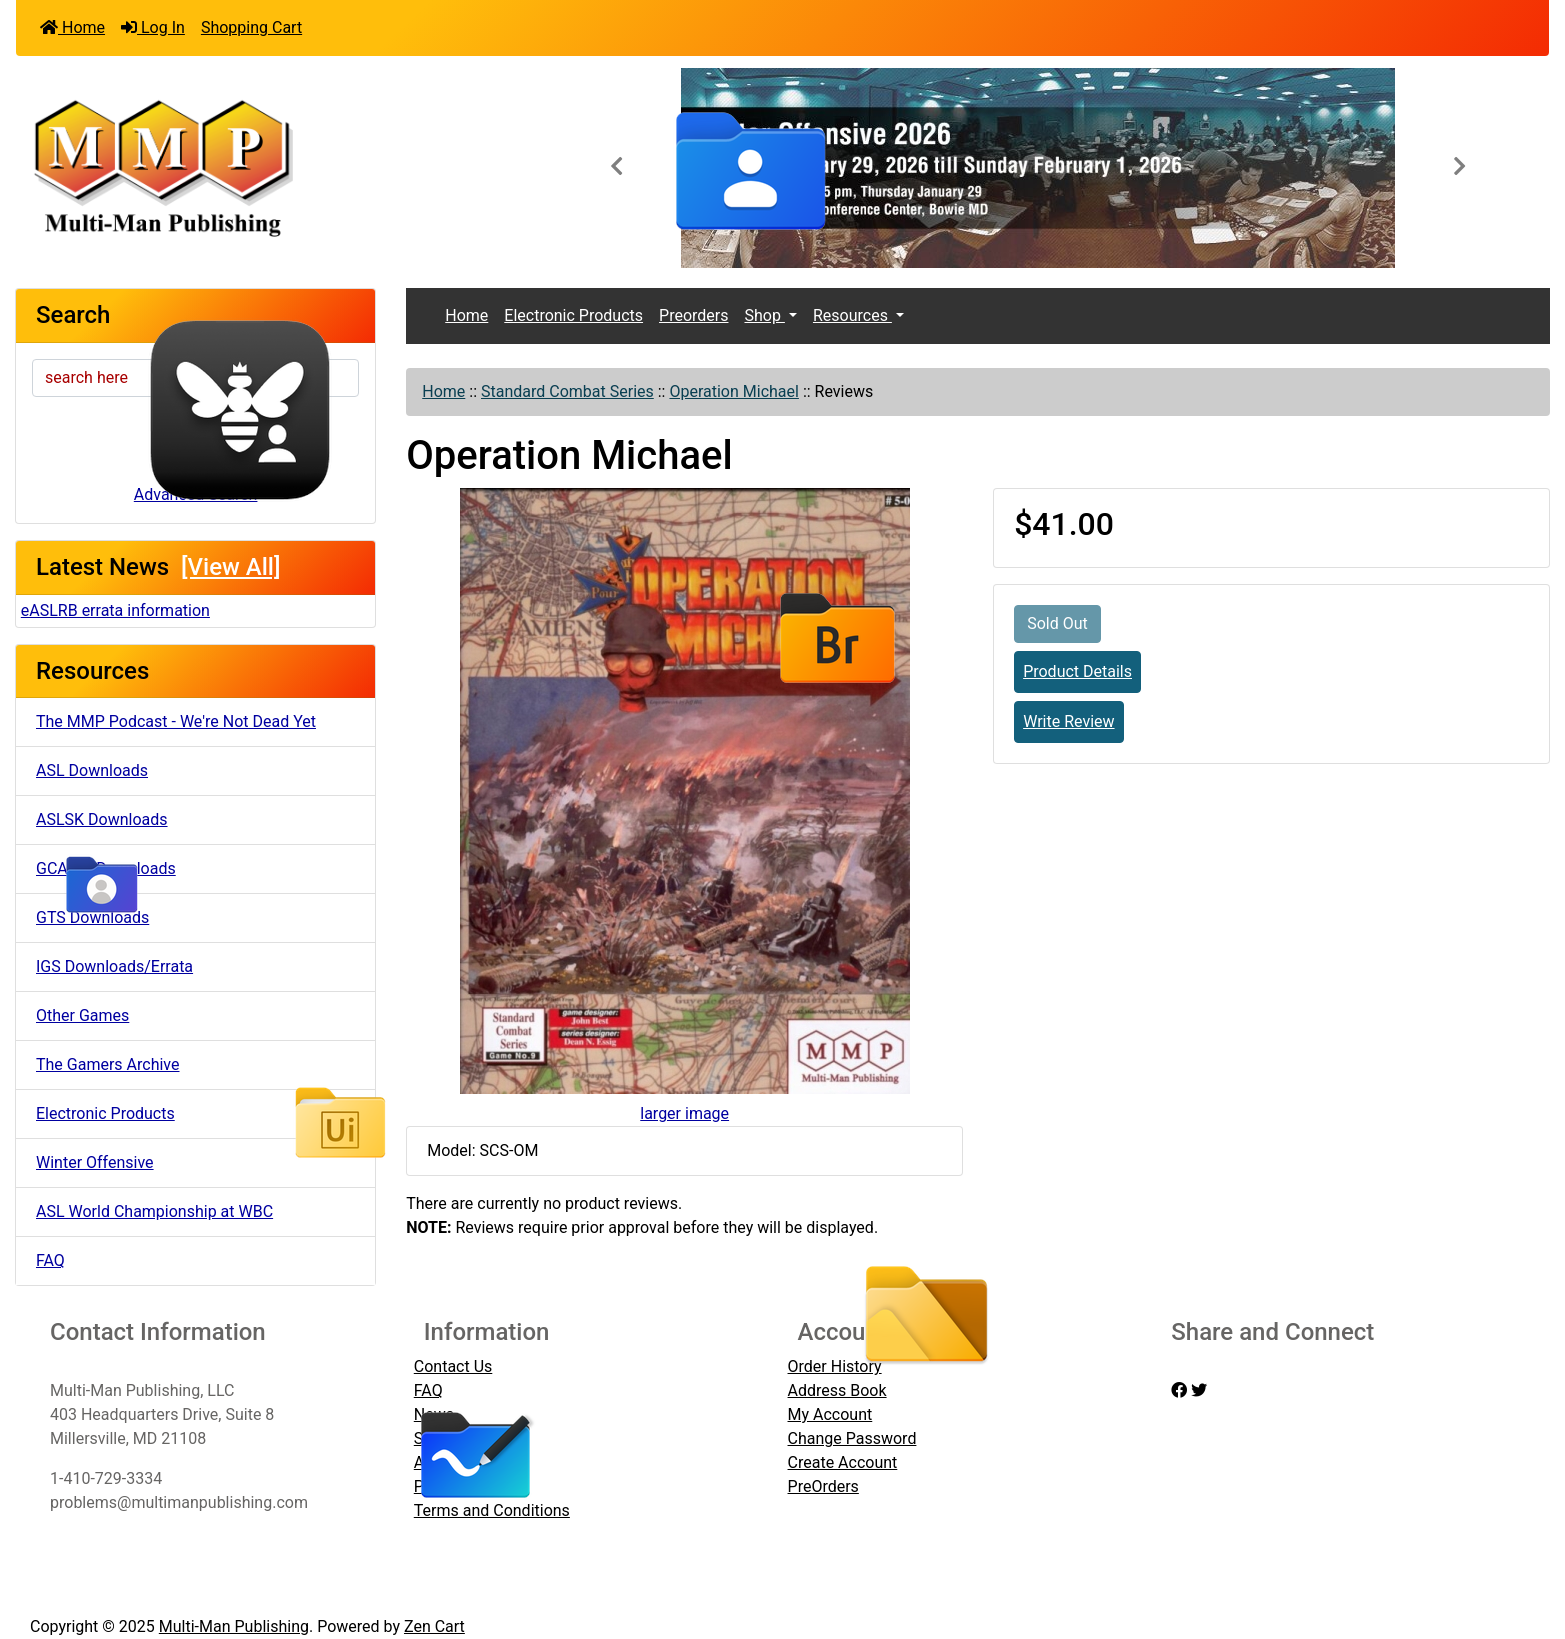  I want to click on open google contacts folder, so click(750, 175).